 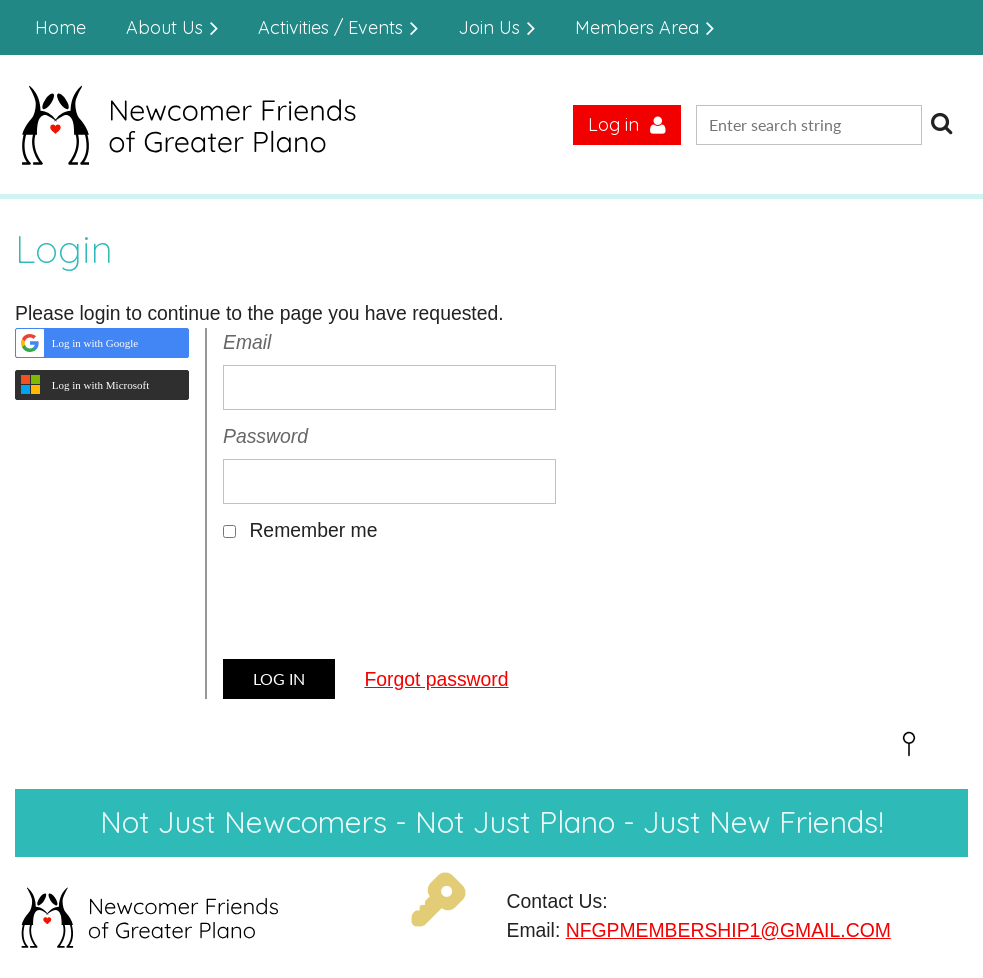 I want to click on access security or login settings, so click(x=438, y=899).